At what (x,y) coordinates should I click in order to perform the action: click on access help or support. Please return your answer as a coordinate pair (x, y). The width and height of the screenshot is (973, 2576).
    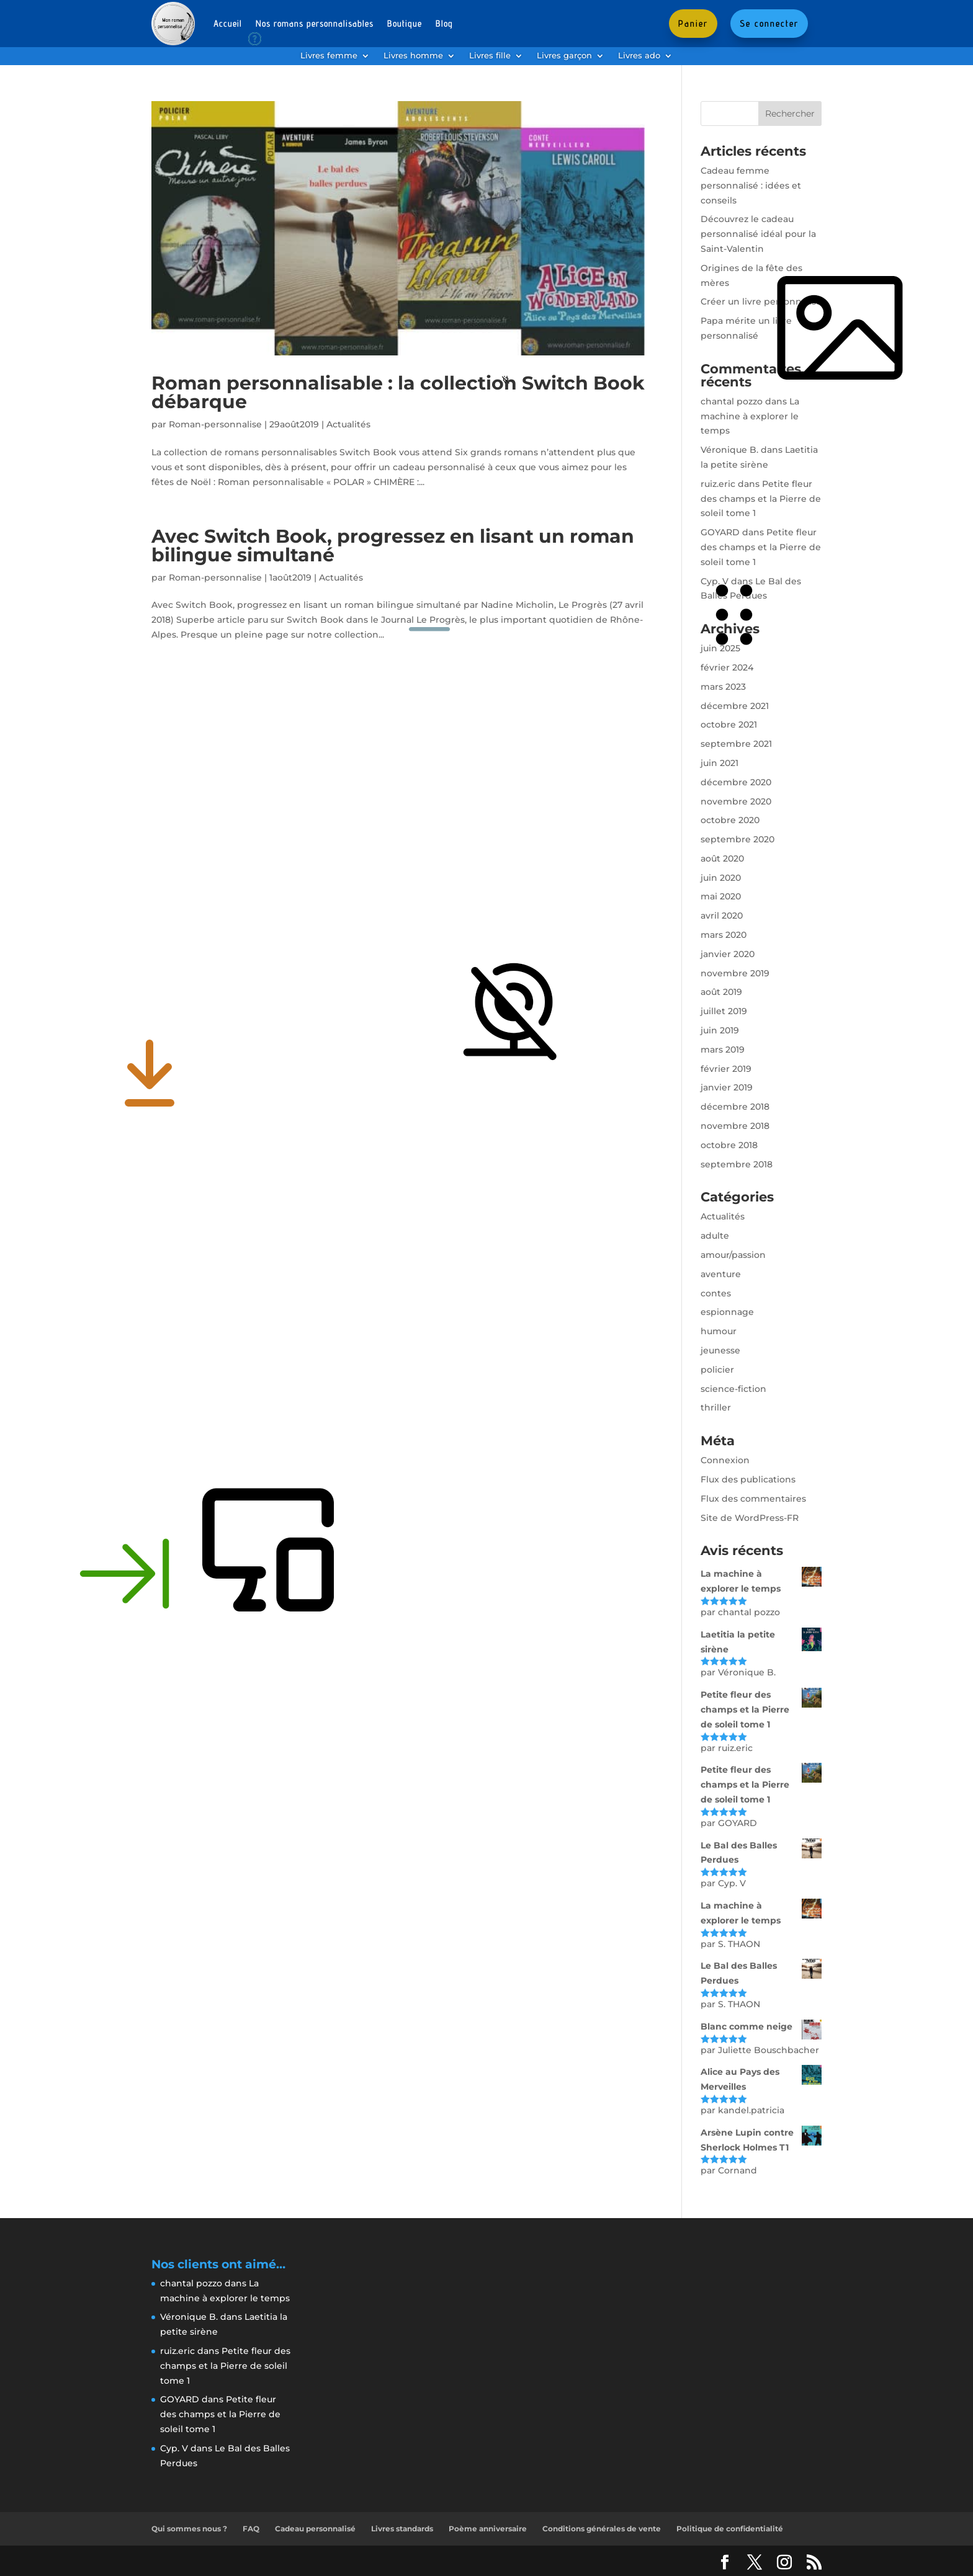
    Looking at the image, I should click on (254, 38).